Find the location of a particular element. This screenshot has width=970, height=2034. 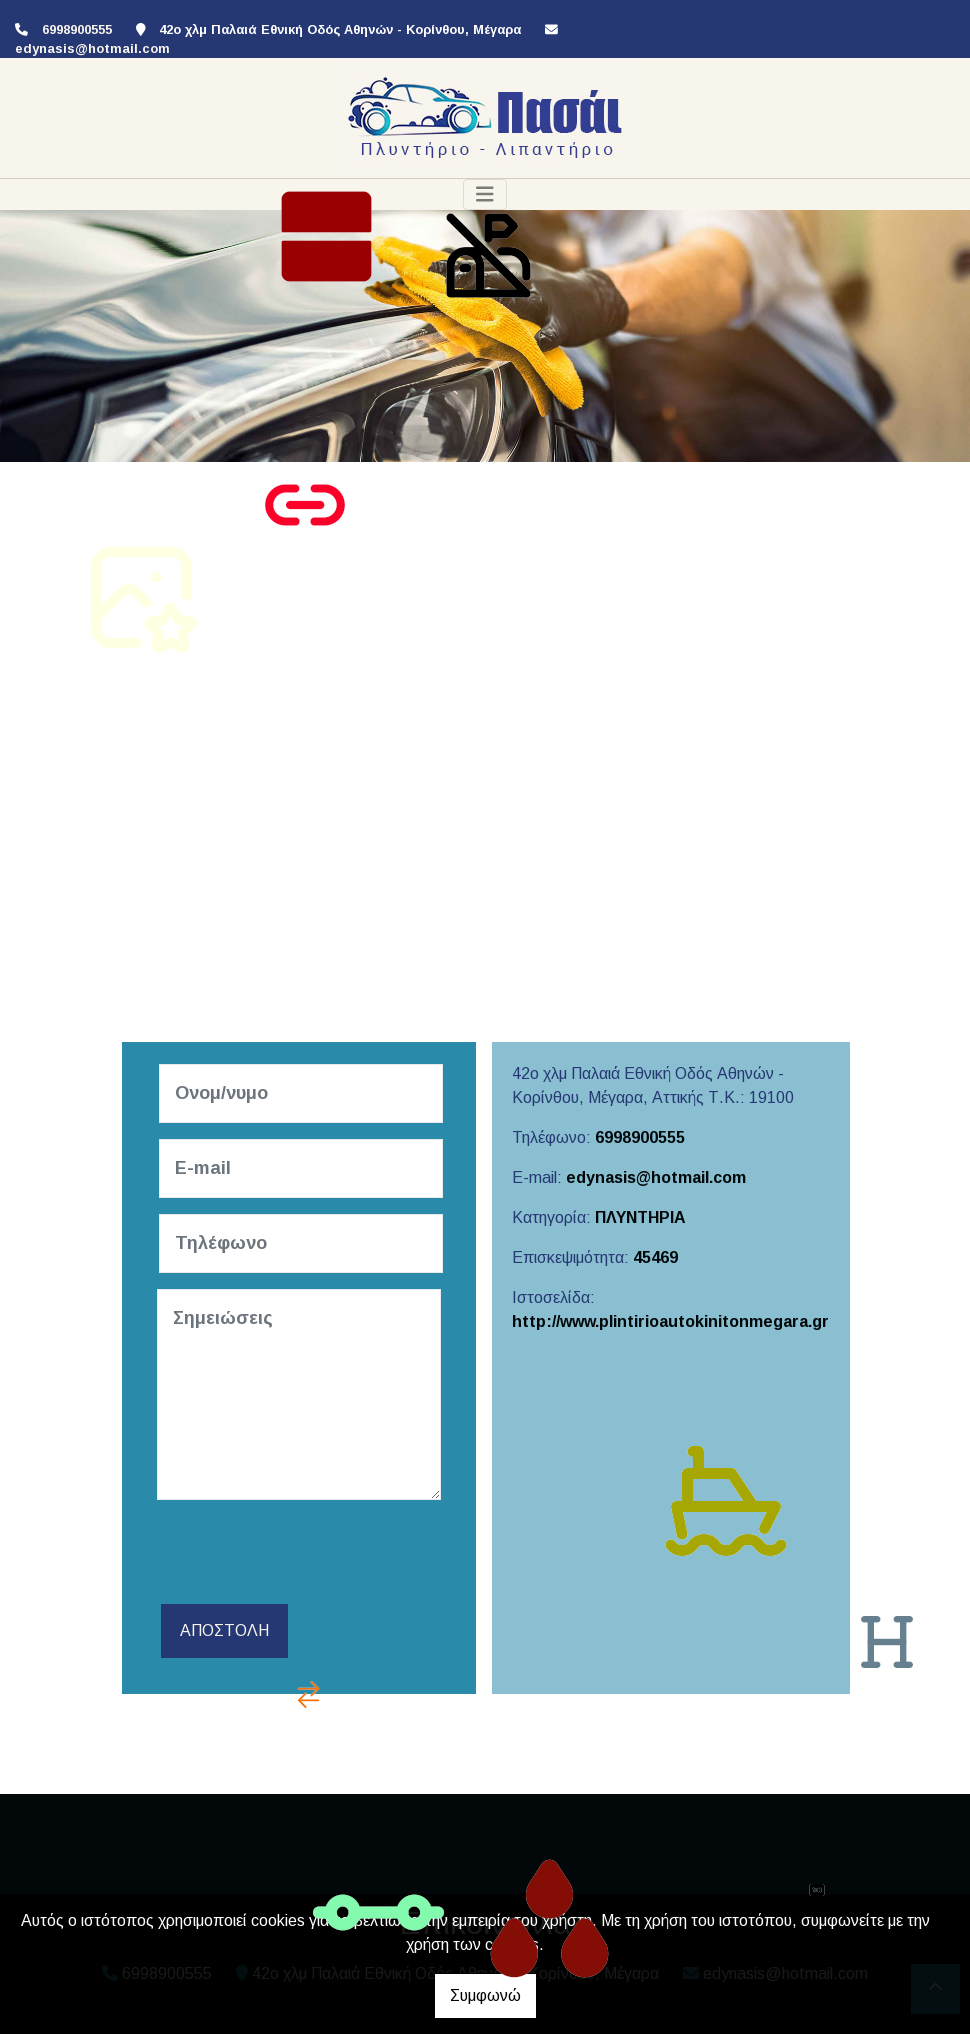

indicates a one-to-many database relationship is located at coordinates (817, 1890).